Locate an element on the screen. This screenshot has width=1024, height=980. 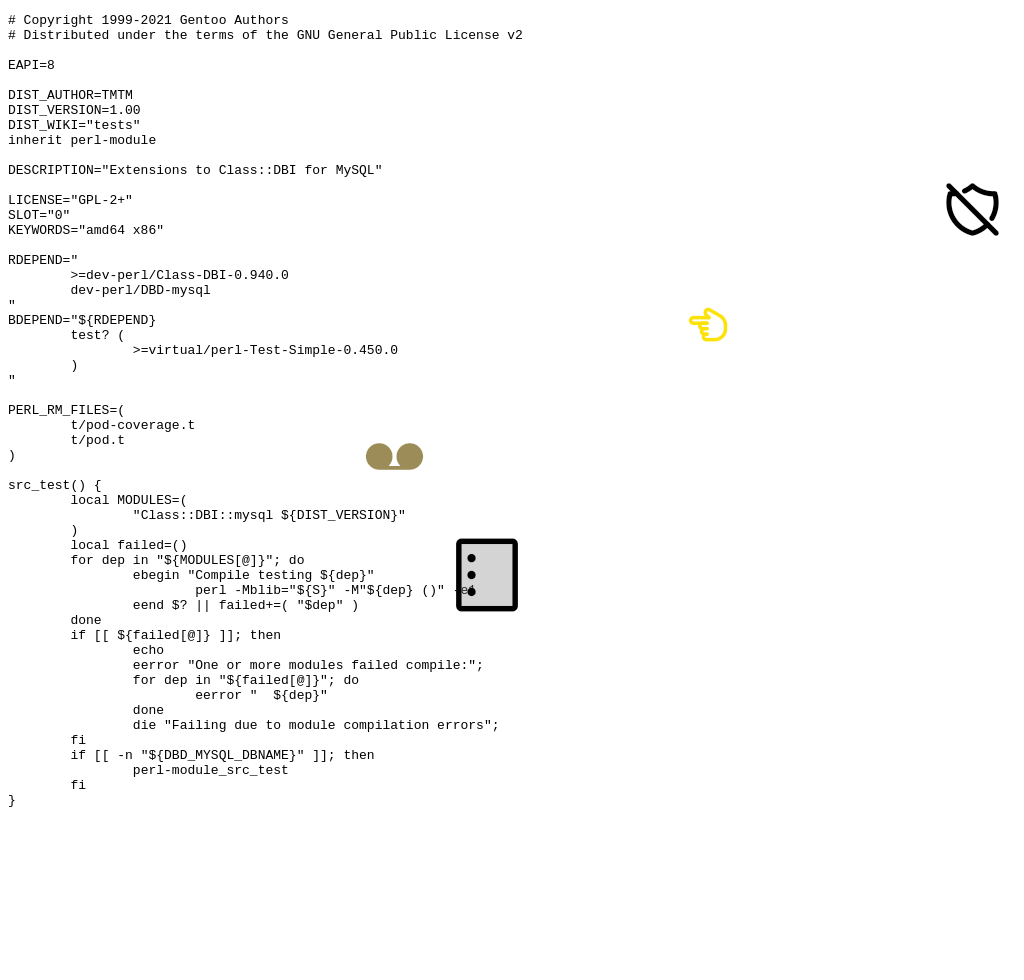
disable security protection is located at coordinates (972, 209).